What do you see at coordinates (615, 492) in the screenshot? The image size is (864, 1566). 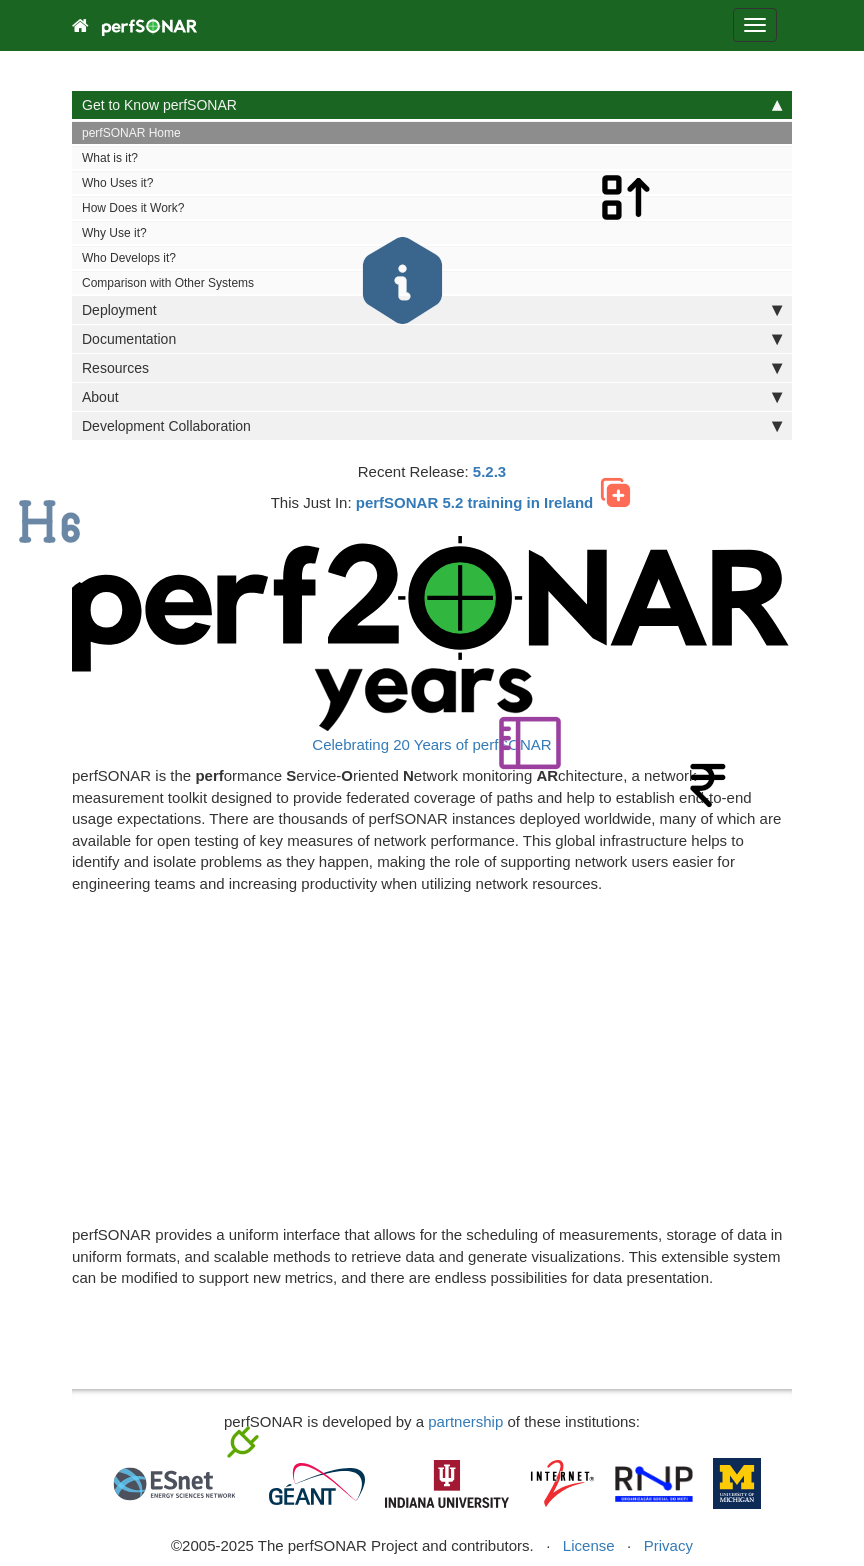 I see `copy and add to clipboard` at bounding box center [615, 492].